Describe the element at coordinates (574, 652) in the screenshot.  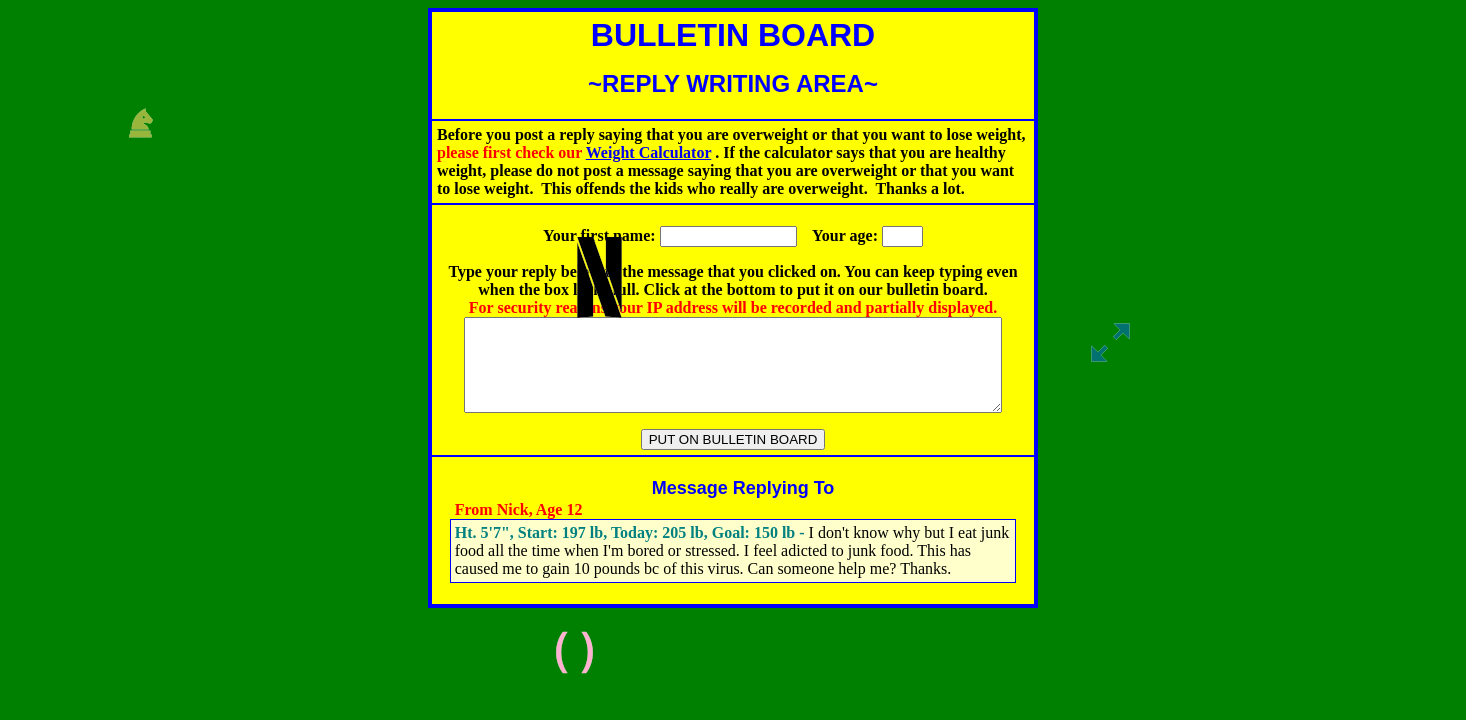
I see `indicates code or programming-related content` at that location.